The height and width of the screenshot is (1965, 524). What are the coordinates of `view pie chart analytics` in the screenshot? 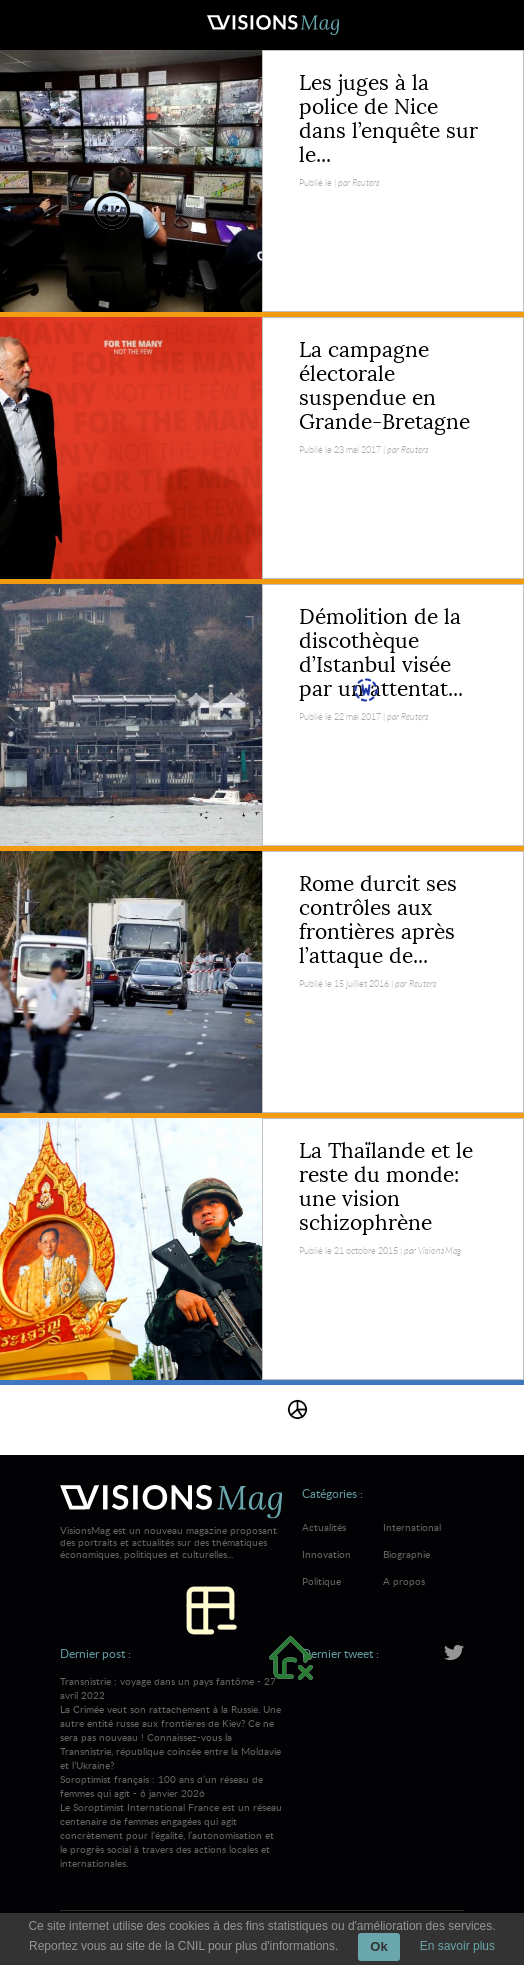 It's located at (297, 1409).